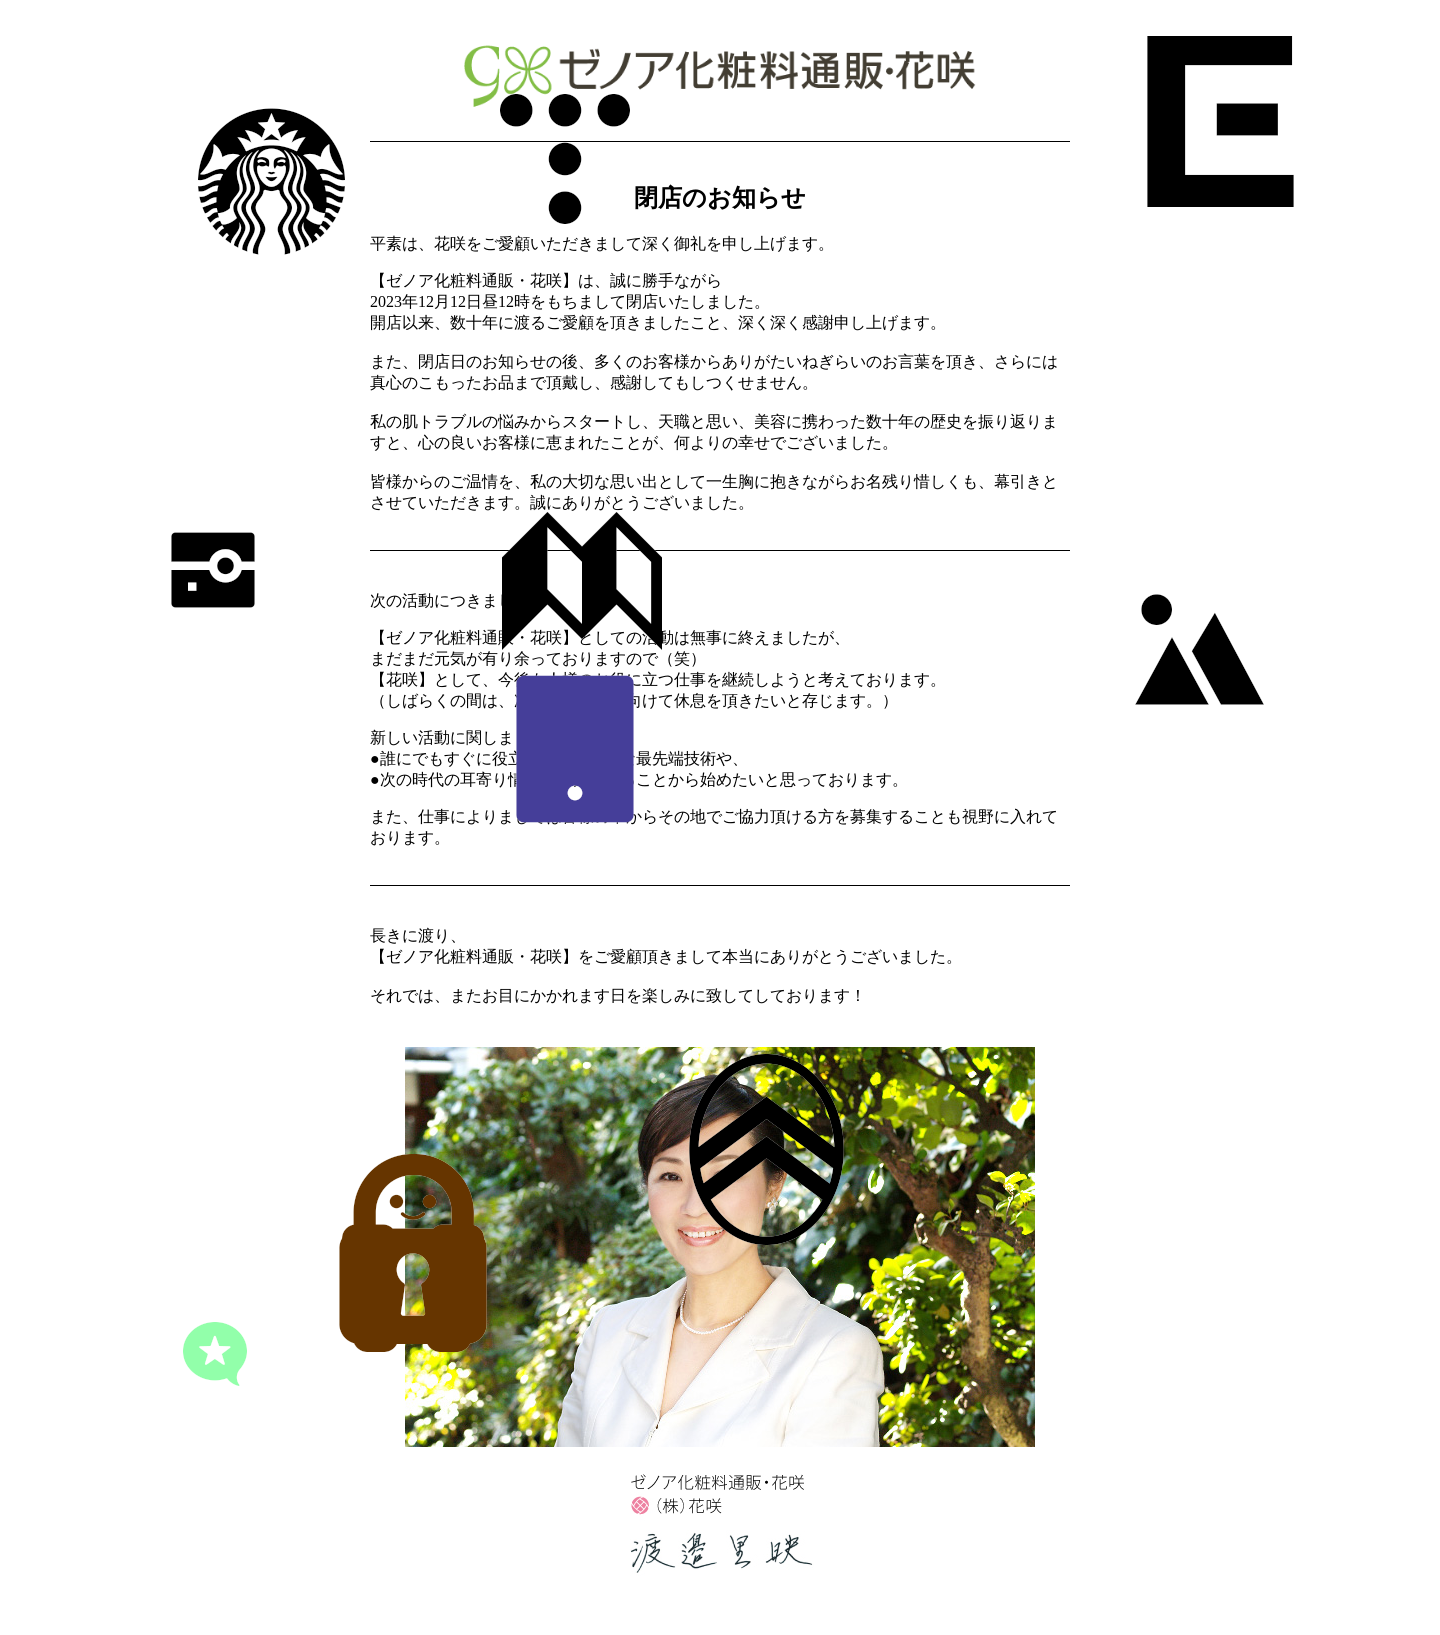  What do you see at coordinates (271, 181) in the screenshot?
I see `open the Starbucks app` at bounding box center [271, 181].